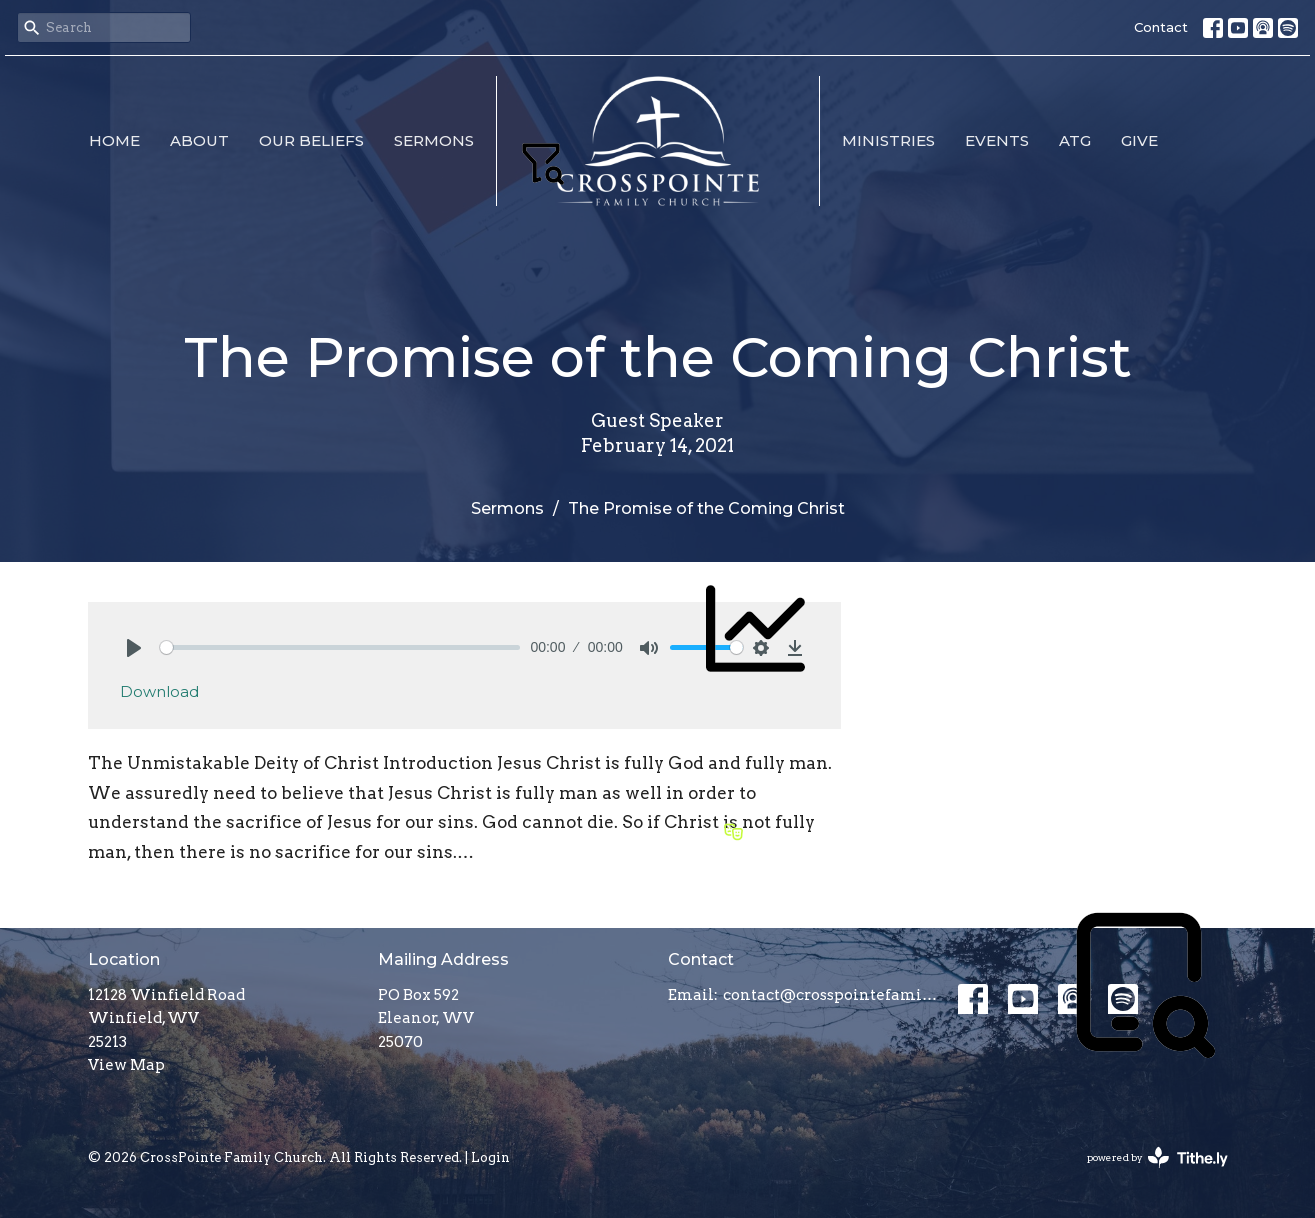  What do you see at coordinates (541, 162) in the screenshot?
I see `search within filtered results` at bounding box center [541, 162].